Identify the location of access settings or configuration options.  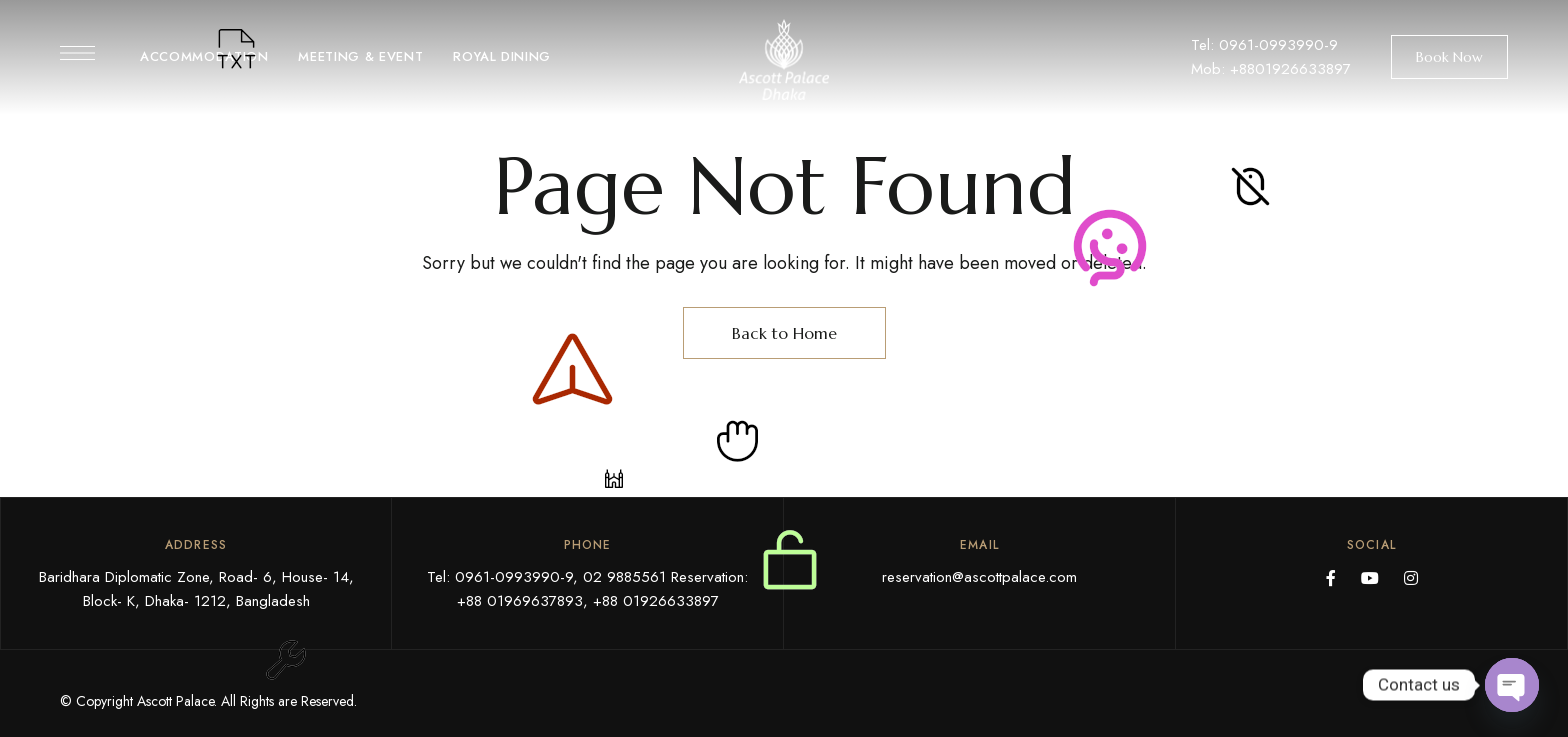
(286, 660).